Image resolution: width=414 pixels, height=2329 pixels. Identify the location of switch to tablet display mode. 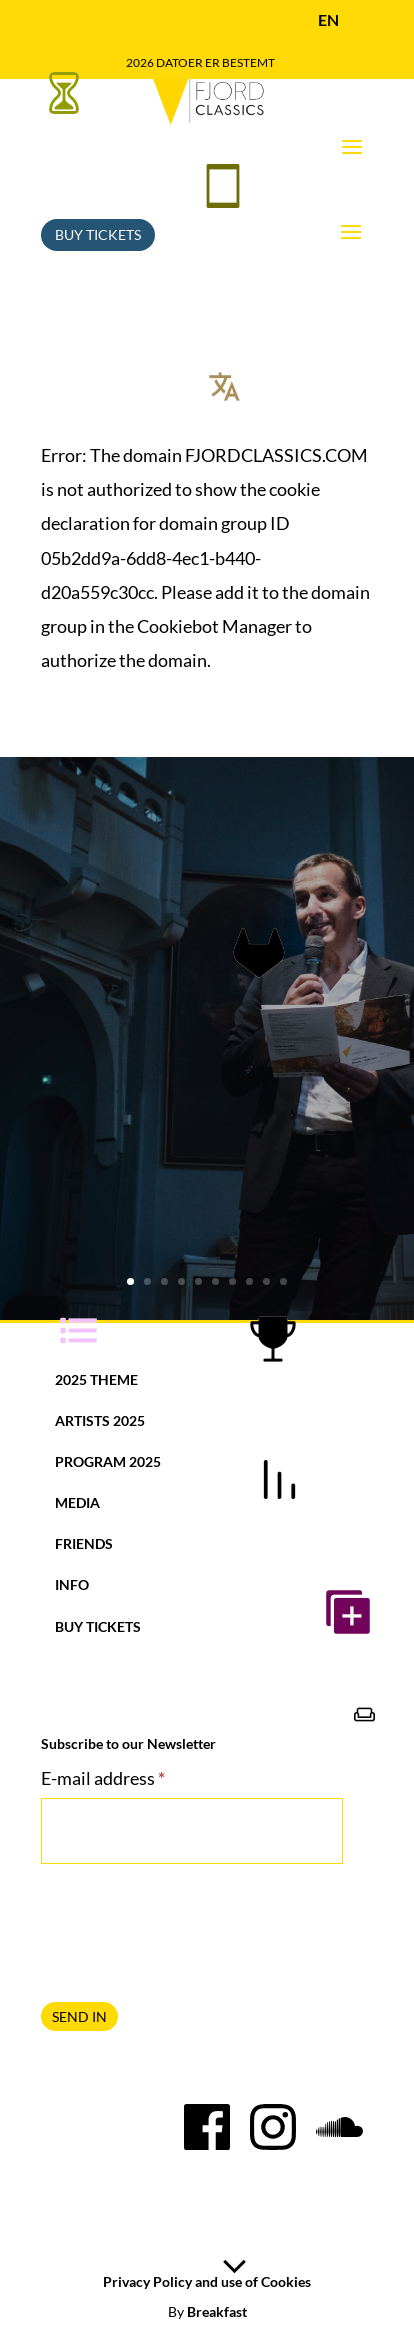
(223, 186).